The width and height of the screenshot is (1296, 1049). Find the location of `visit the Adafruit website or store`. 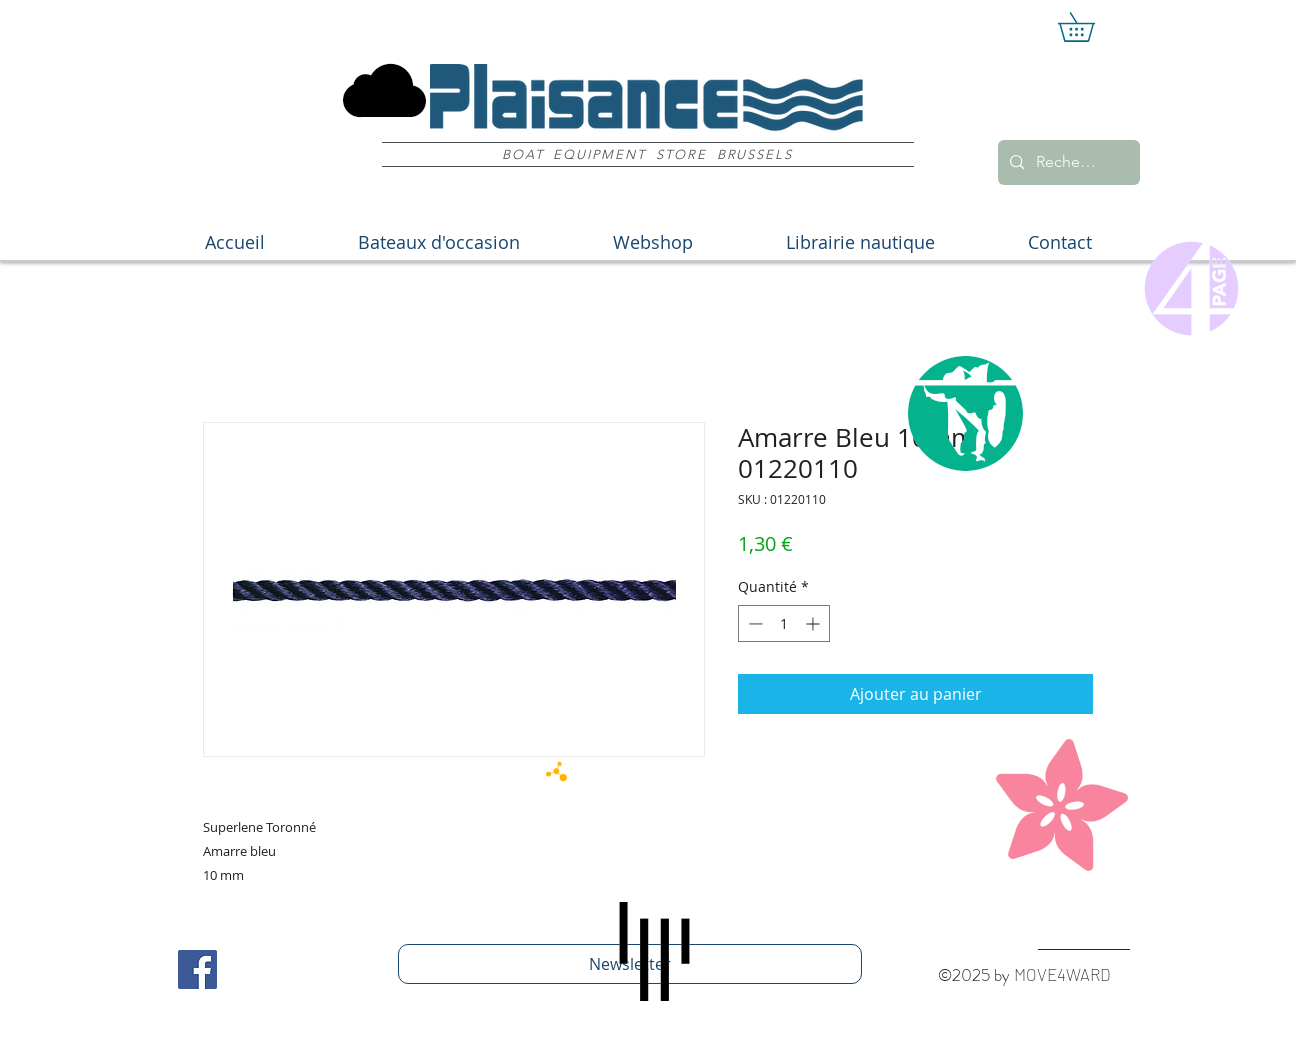

visit the Adafruit website or store is located at coordinates (1062, 805).